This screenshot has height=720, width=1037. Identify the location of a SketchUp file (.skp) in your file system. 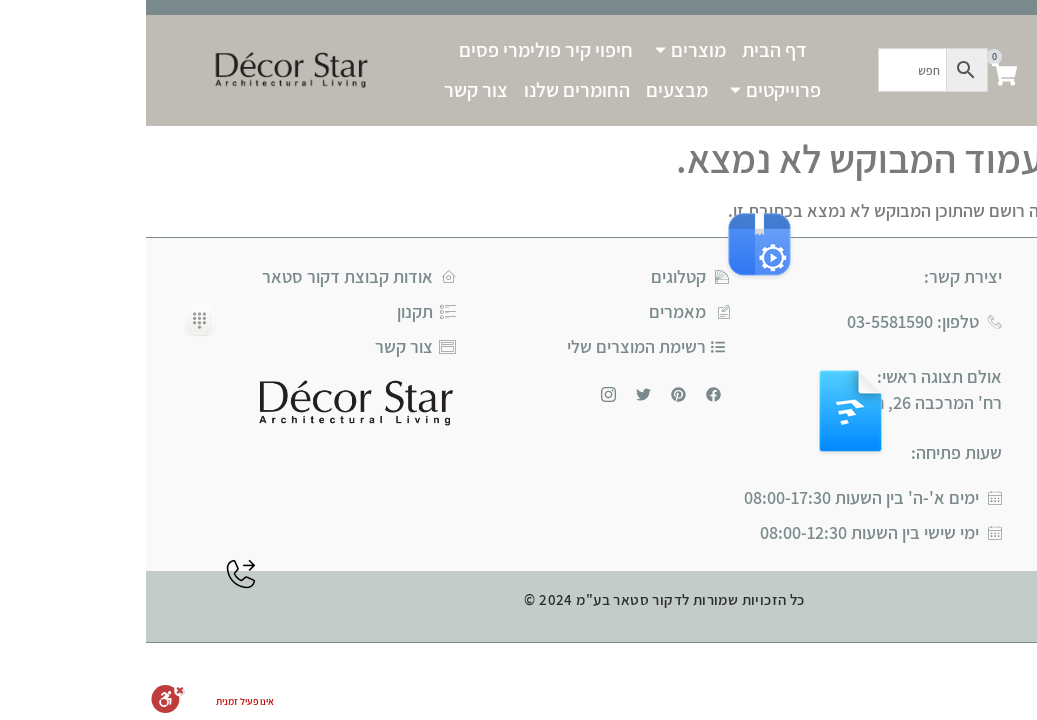
(850, 412).